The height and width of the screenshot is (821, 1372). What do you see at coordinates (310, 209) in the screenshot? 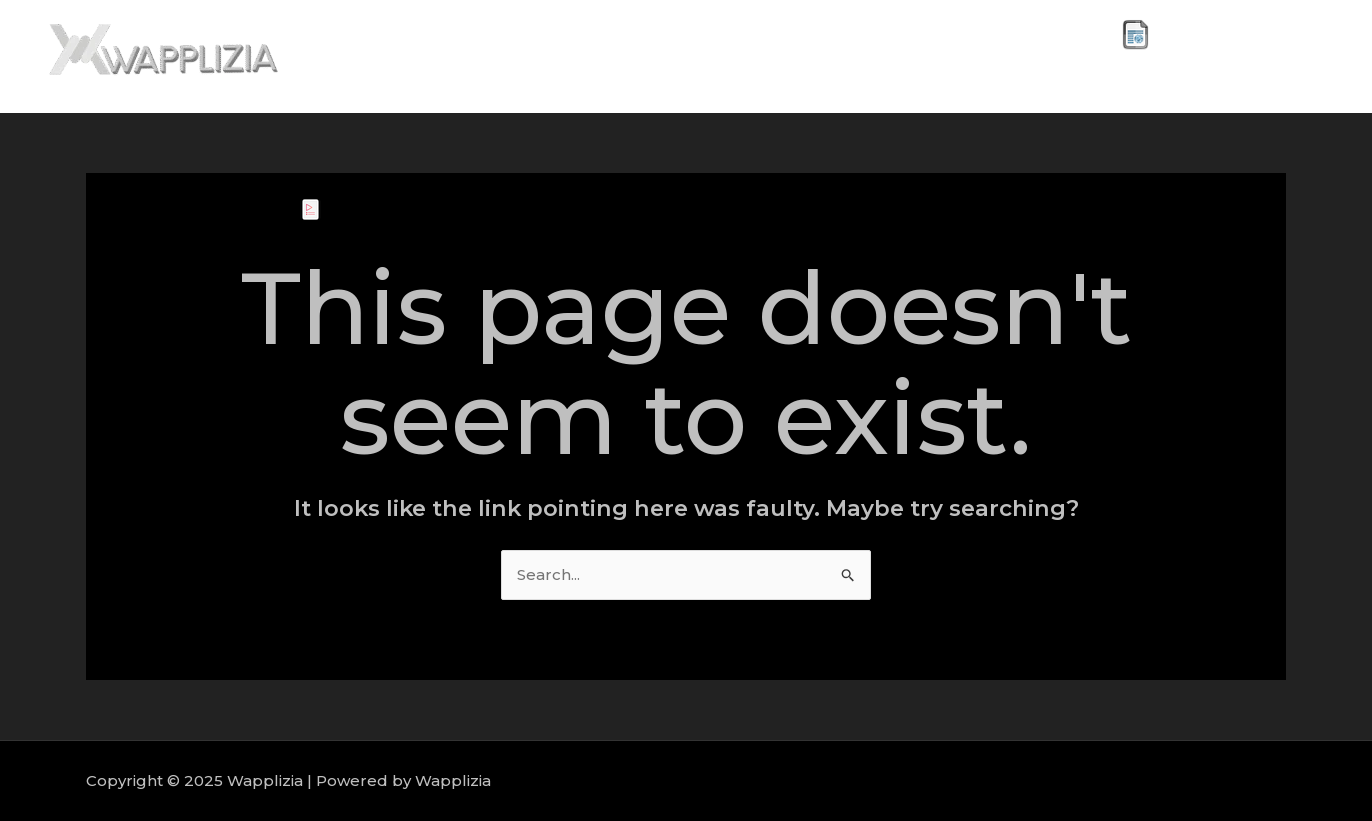
I see `an mpegurl audio playlist file` at bounding box center [310, 209].